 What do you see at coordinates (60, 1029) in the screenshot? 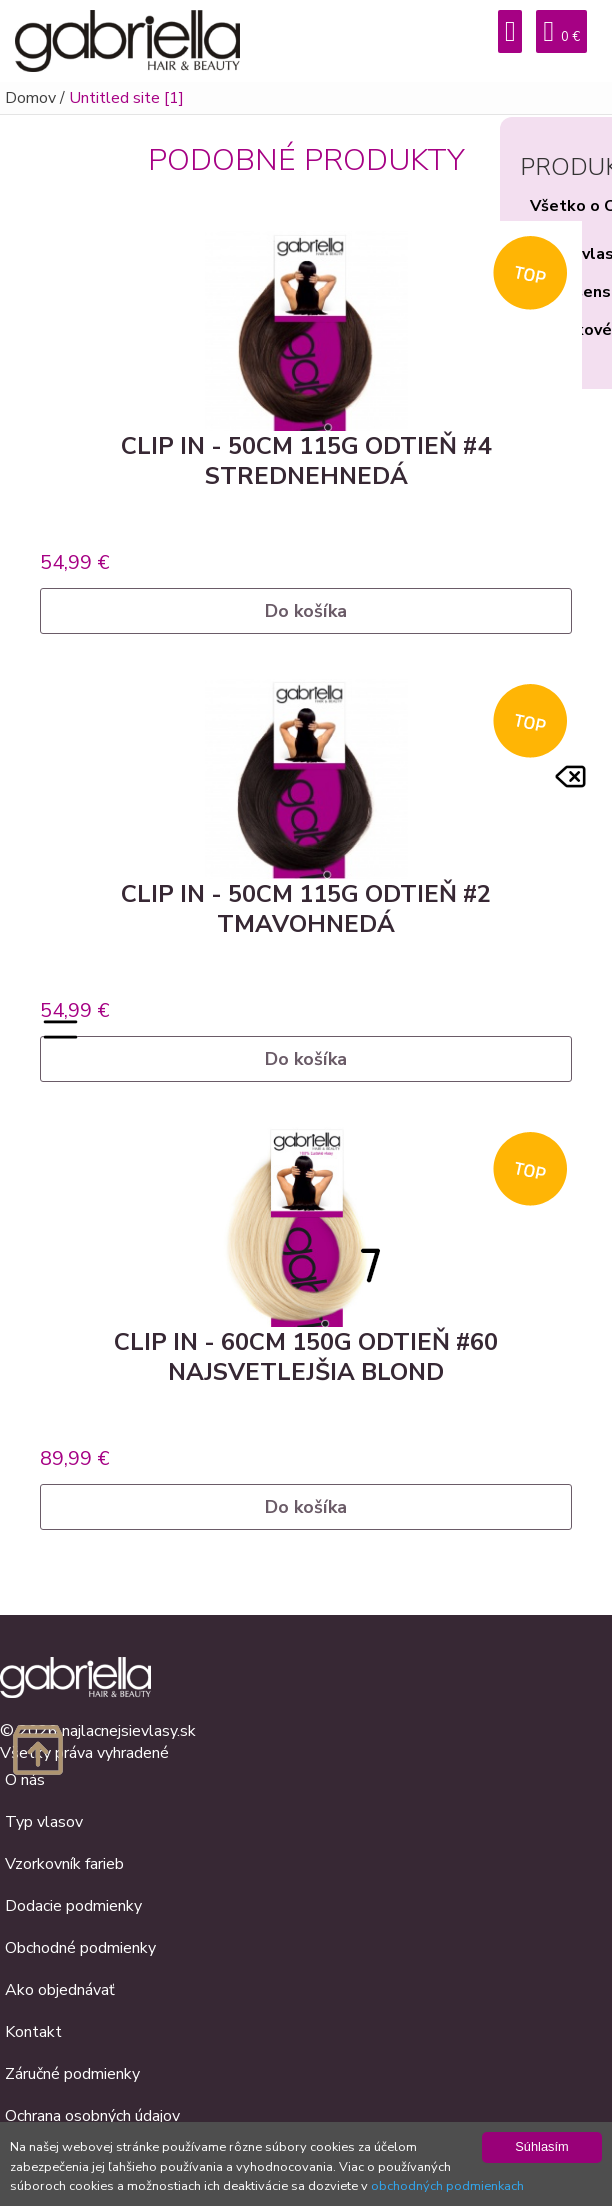
I see `open navigation menu` at bounding box center [60, 1029].